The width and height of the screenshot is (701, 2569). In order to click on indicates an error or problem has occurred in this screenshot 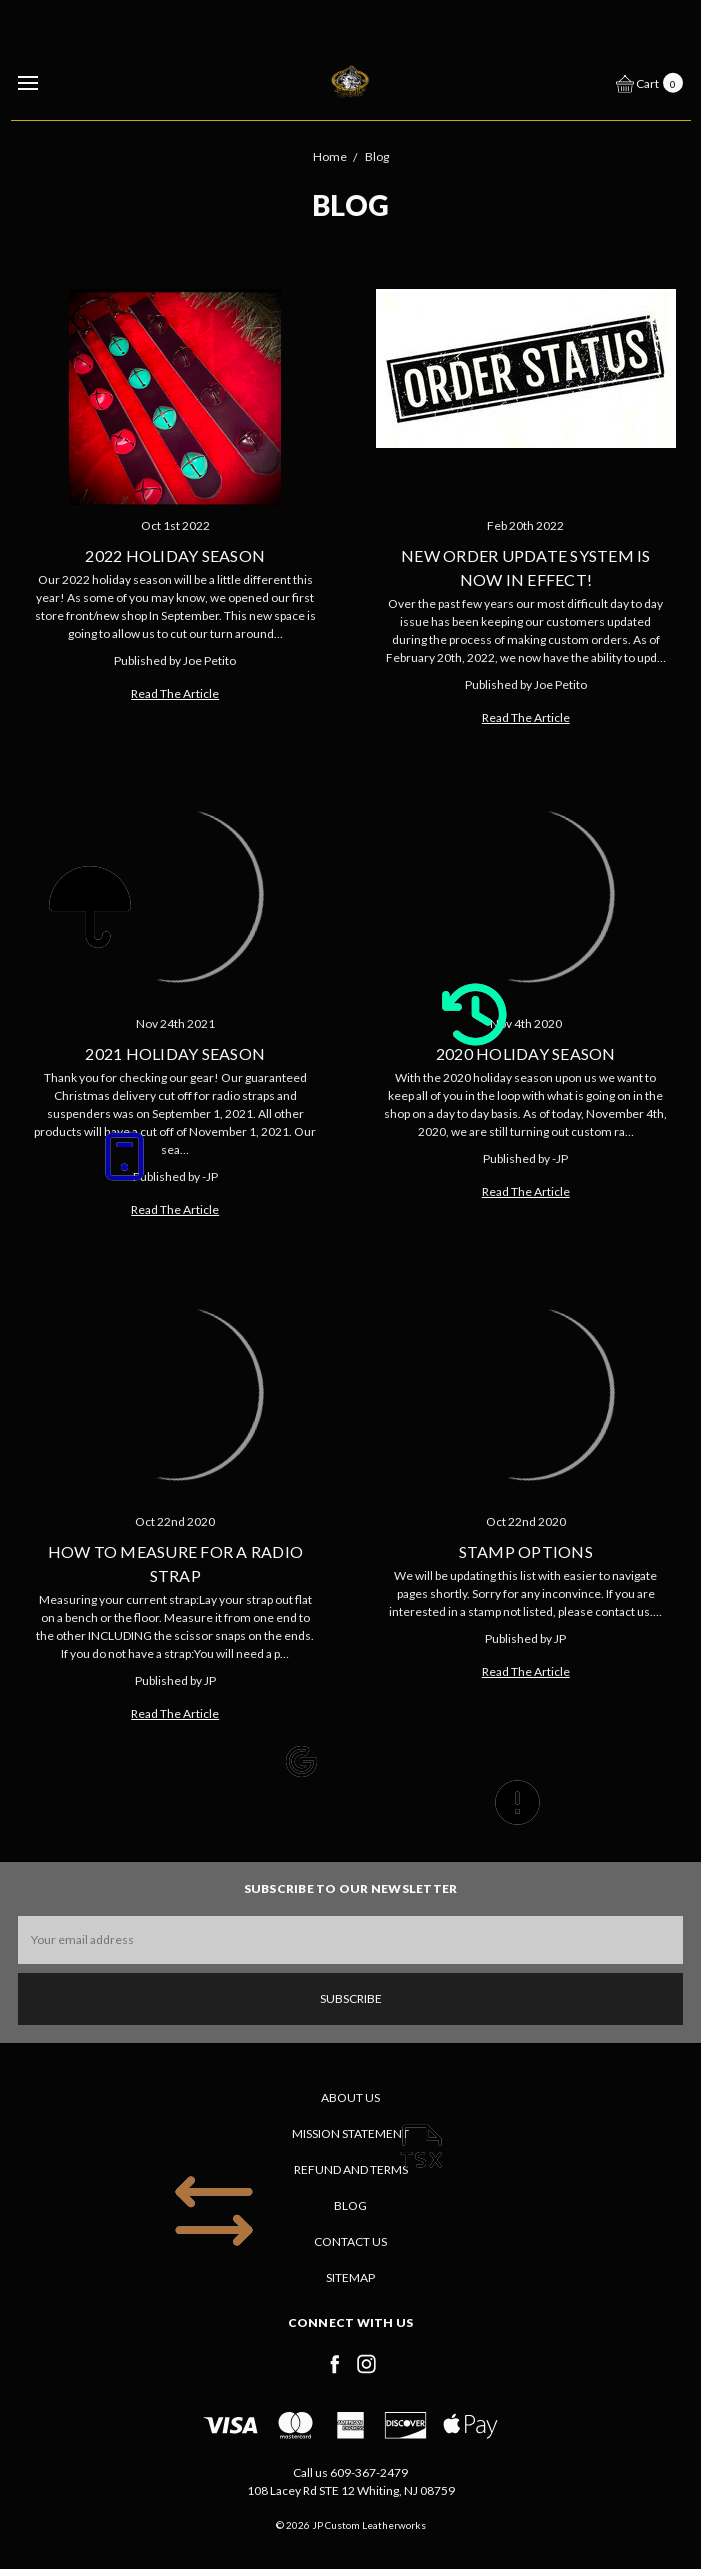, I will do `click(517, 1802)`.